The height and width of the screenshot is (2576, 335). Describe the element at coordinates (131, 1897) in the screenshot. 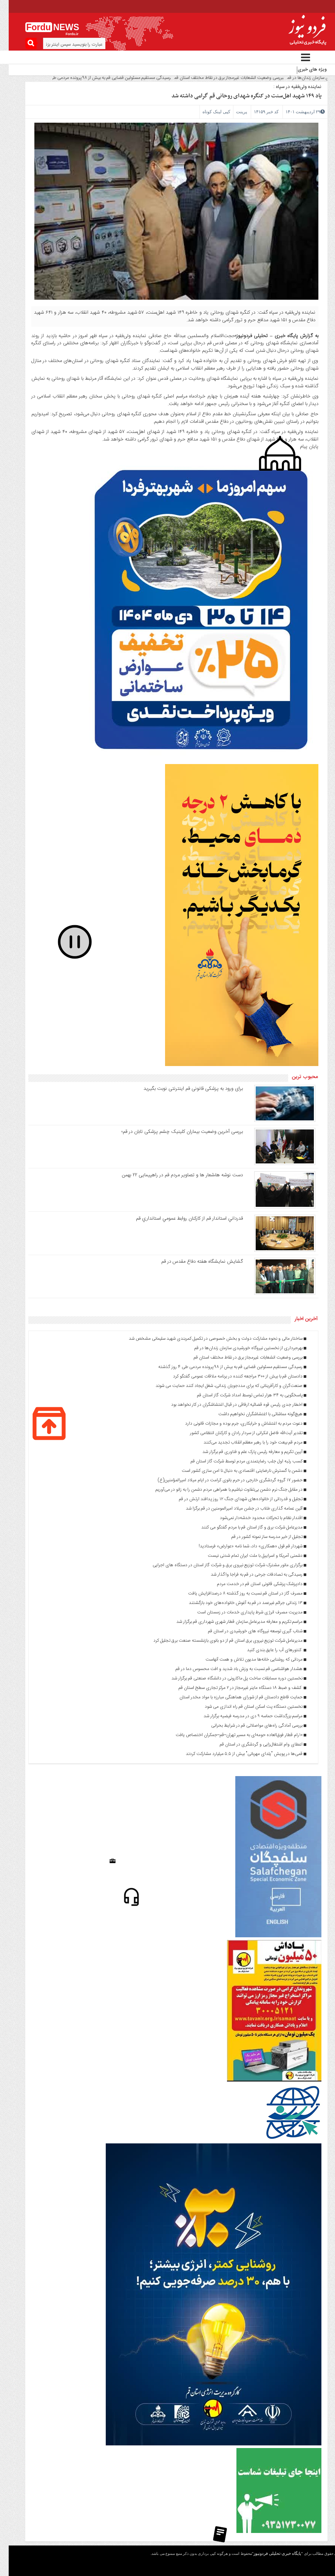

I see `contact customer support` at that location.